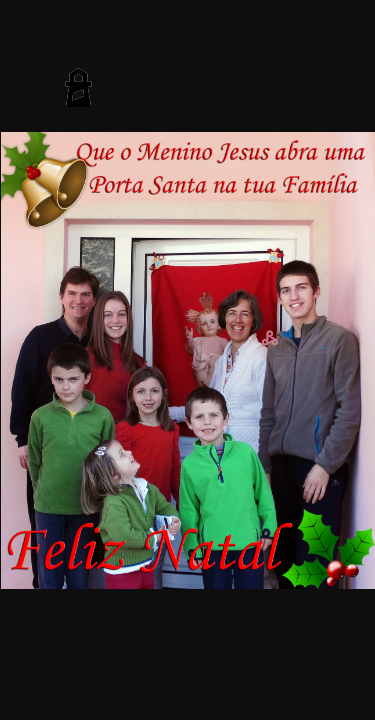 The image size is (375, 720). I want to click on Google Lighthouse performance testing tool, so click(78, 87).